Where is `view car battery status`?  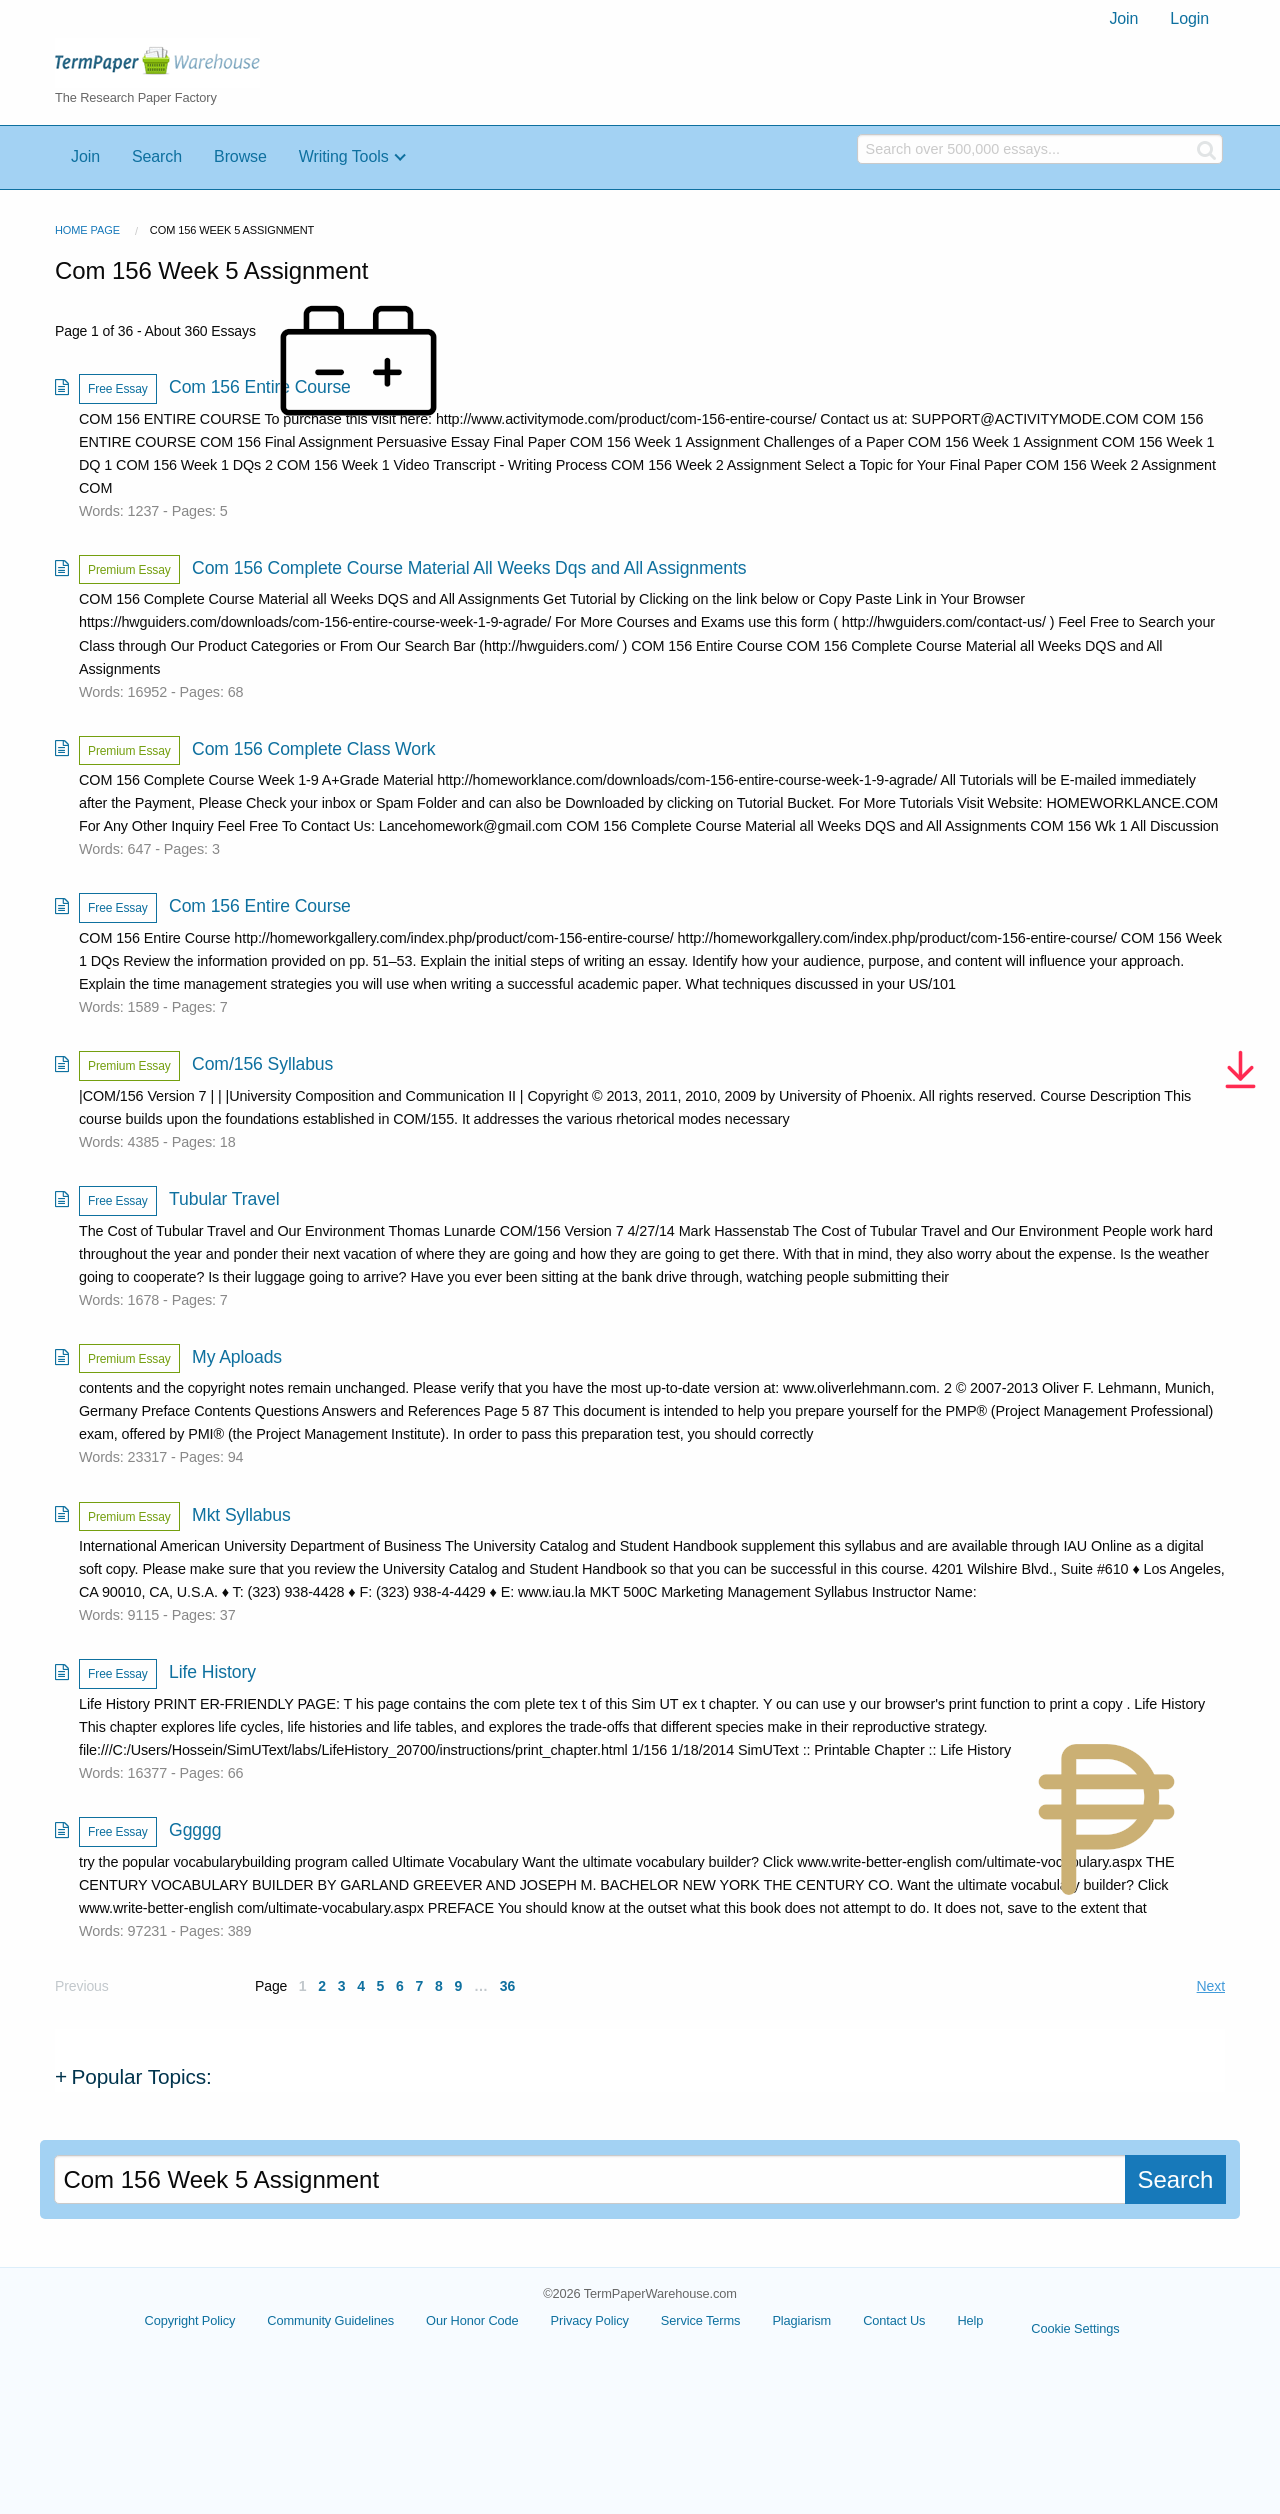
view car battery status is located at coordinates (358, 366).